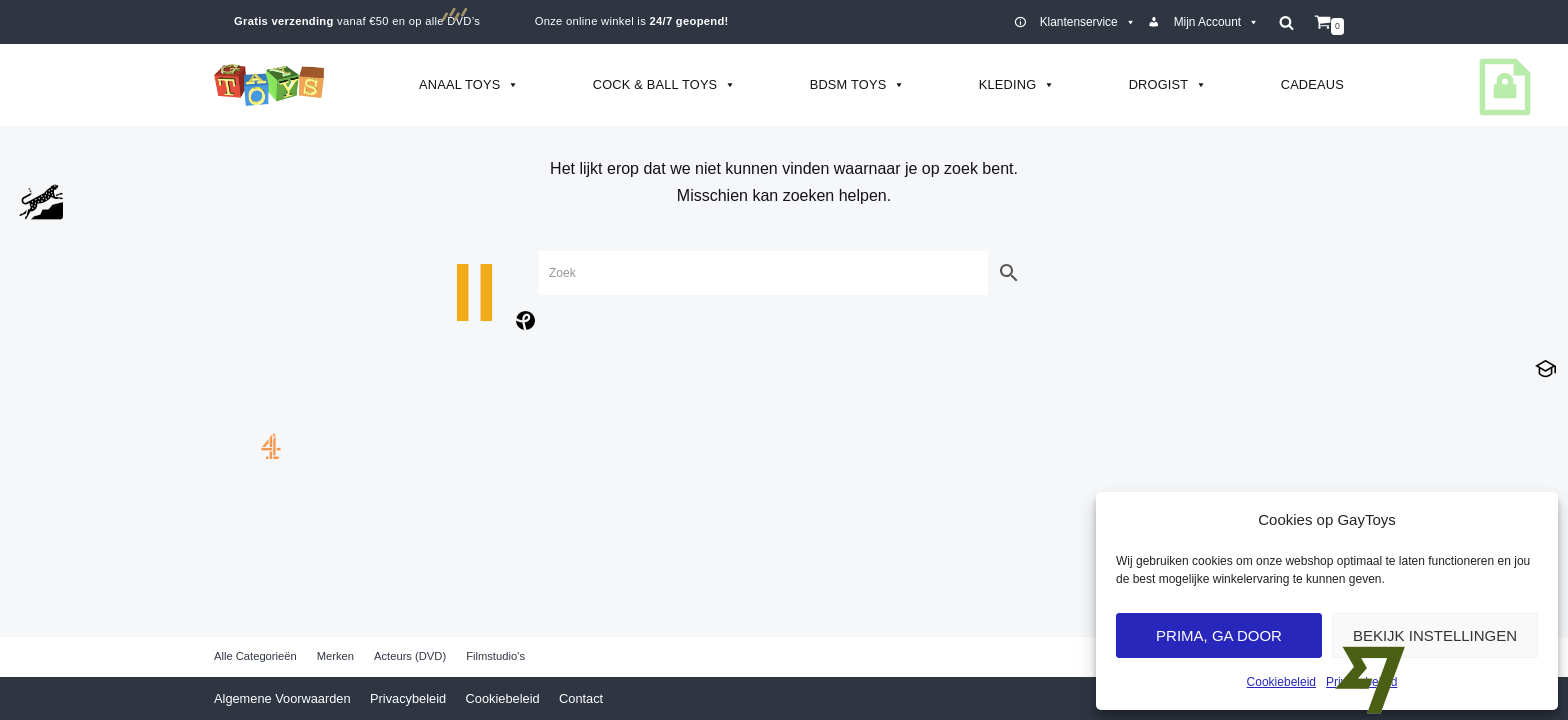  I want to click on drizzle ORM logo, so click(454, 14).